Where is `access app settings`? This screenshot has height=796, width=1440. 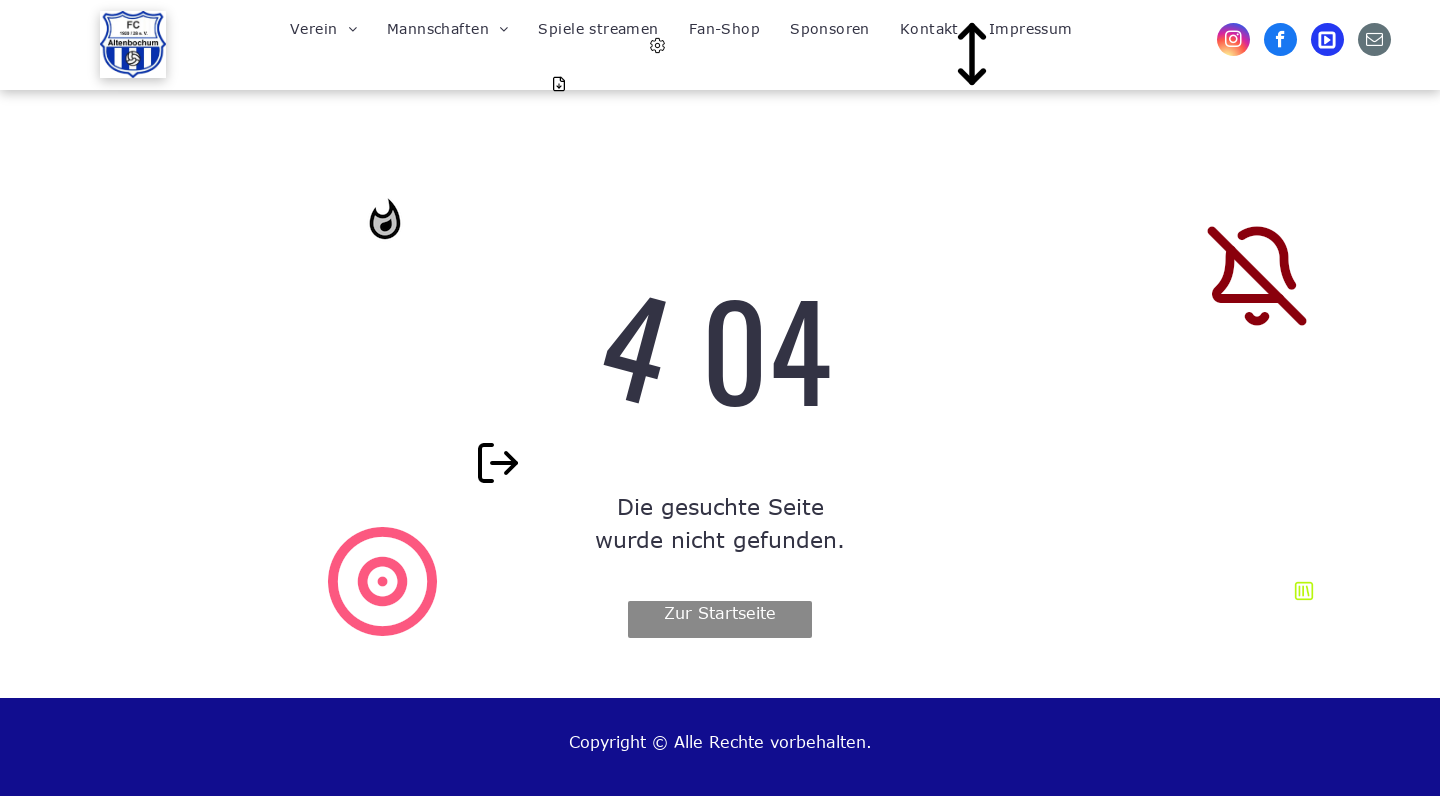 access app settings is located at coordinates (657, 45).